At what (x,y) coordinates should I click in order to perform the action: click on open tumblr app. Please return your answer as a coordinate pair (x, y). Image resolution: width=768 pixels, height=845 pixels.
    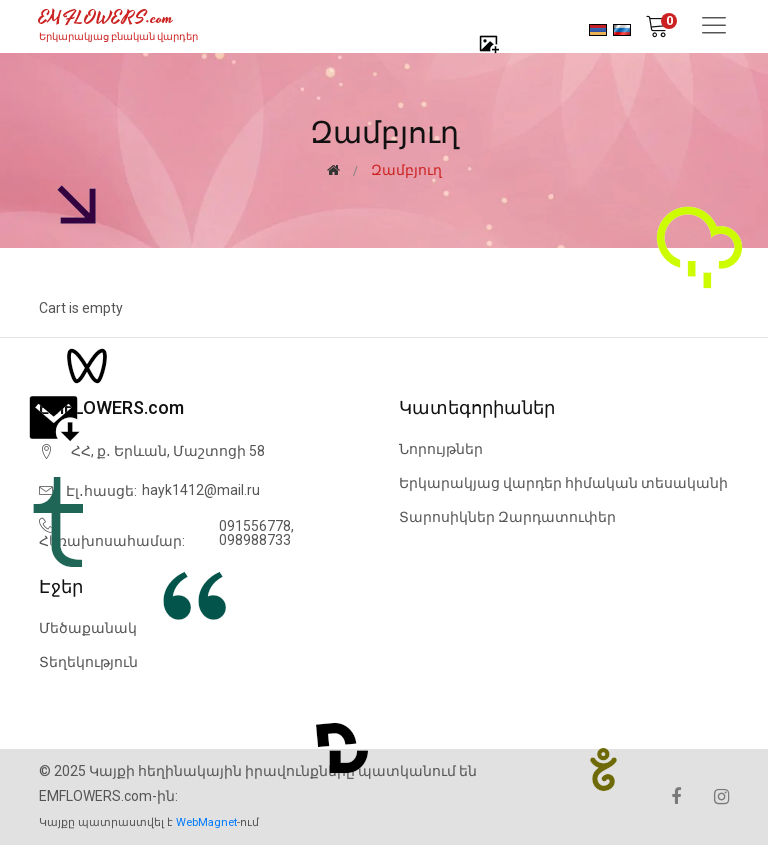
    Looking at the image, I should click on (56, 522).